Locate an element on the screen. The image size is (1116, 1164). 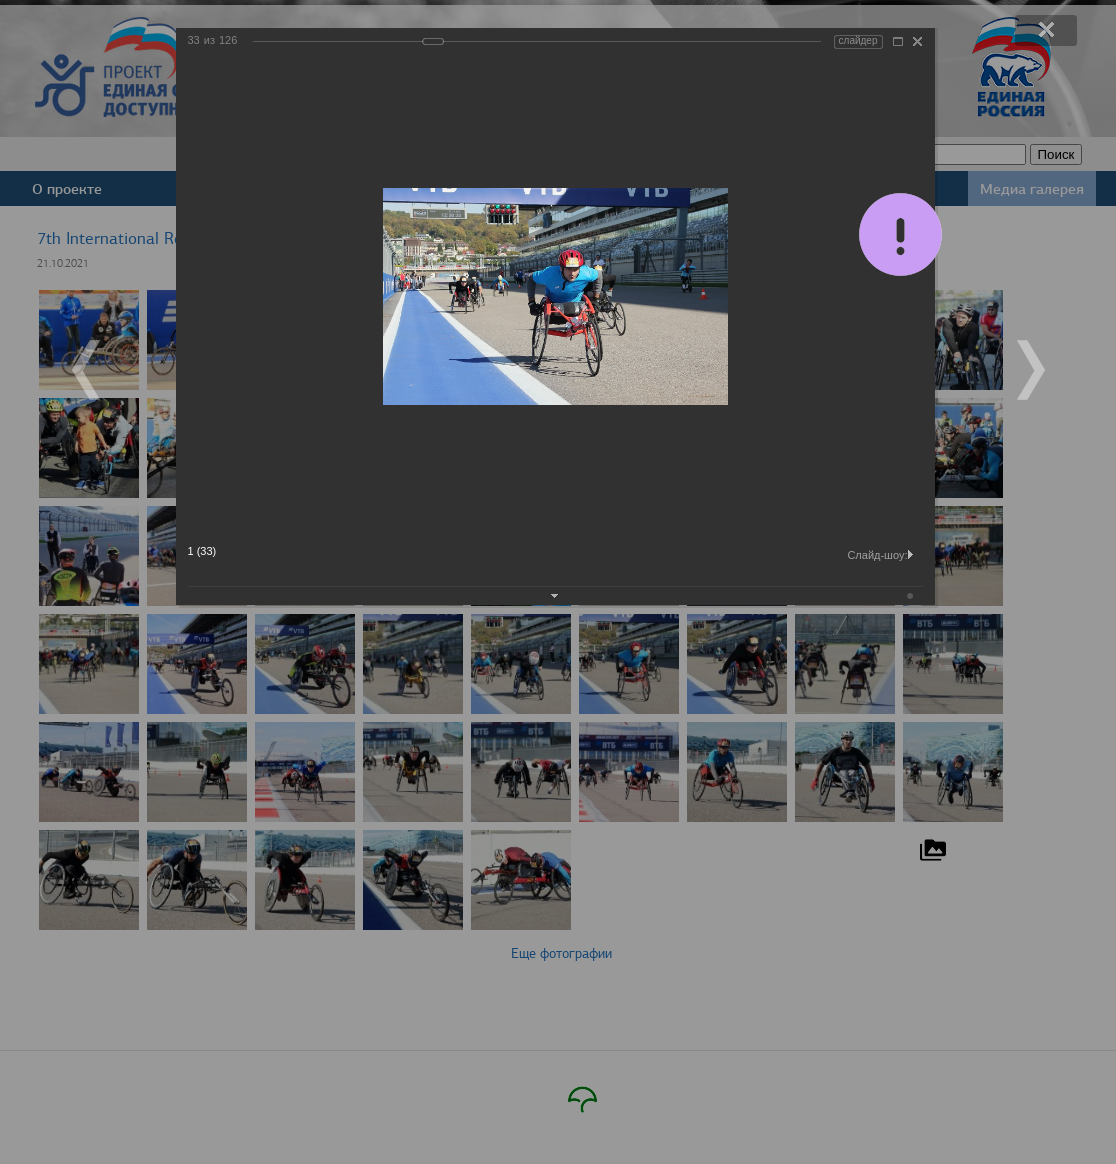
indicates a warning or alert requiring attention is located at coordinates (900, 234).